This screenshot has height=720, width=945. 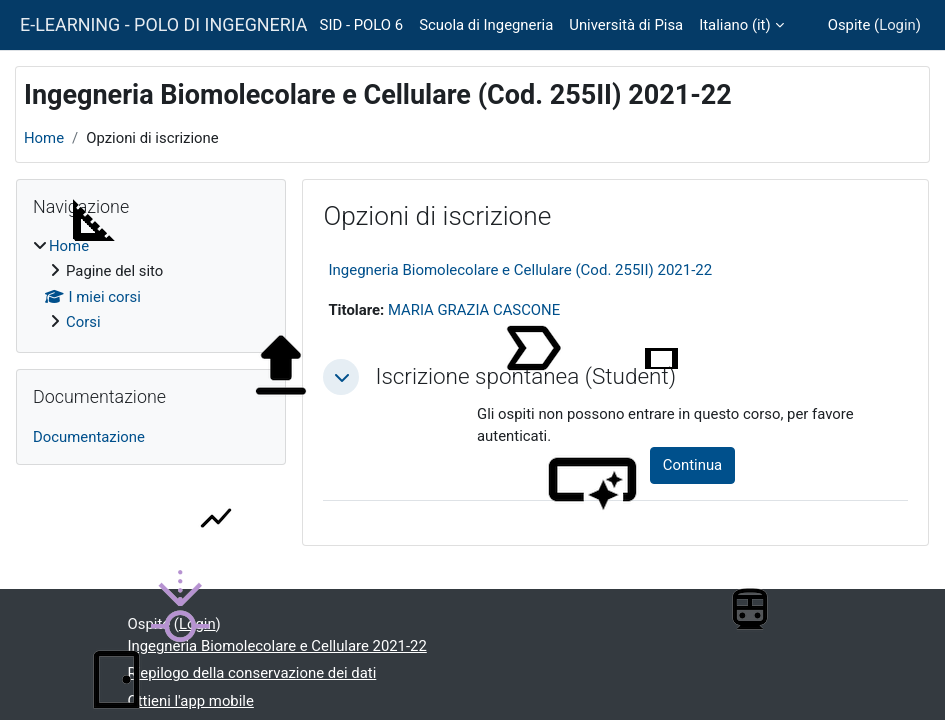 I want to click on measure area or dimensions, so click(x=94, y=220).